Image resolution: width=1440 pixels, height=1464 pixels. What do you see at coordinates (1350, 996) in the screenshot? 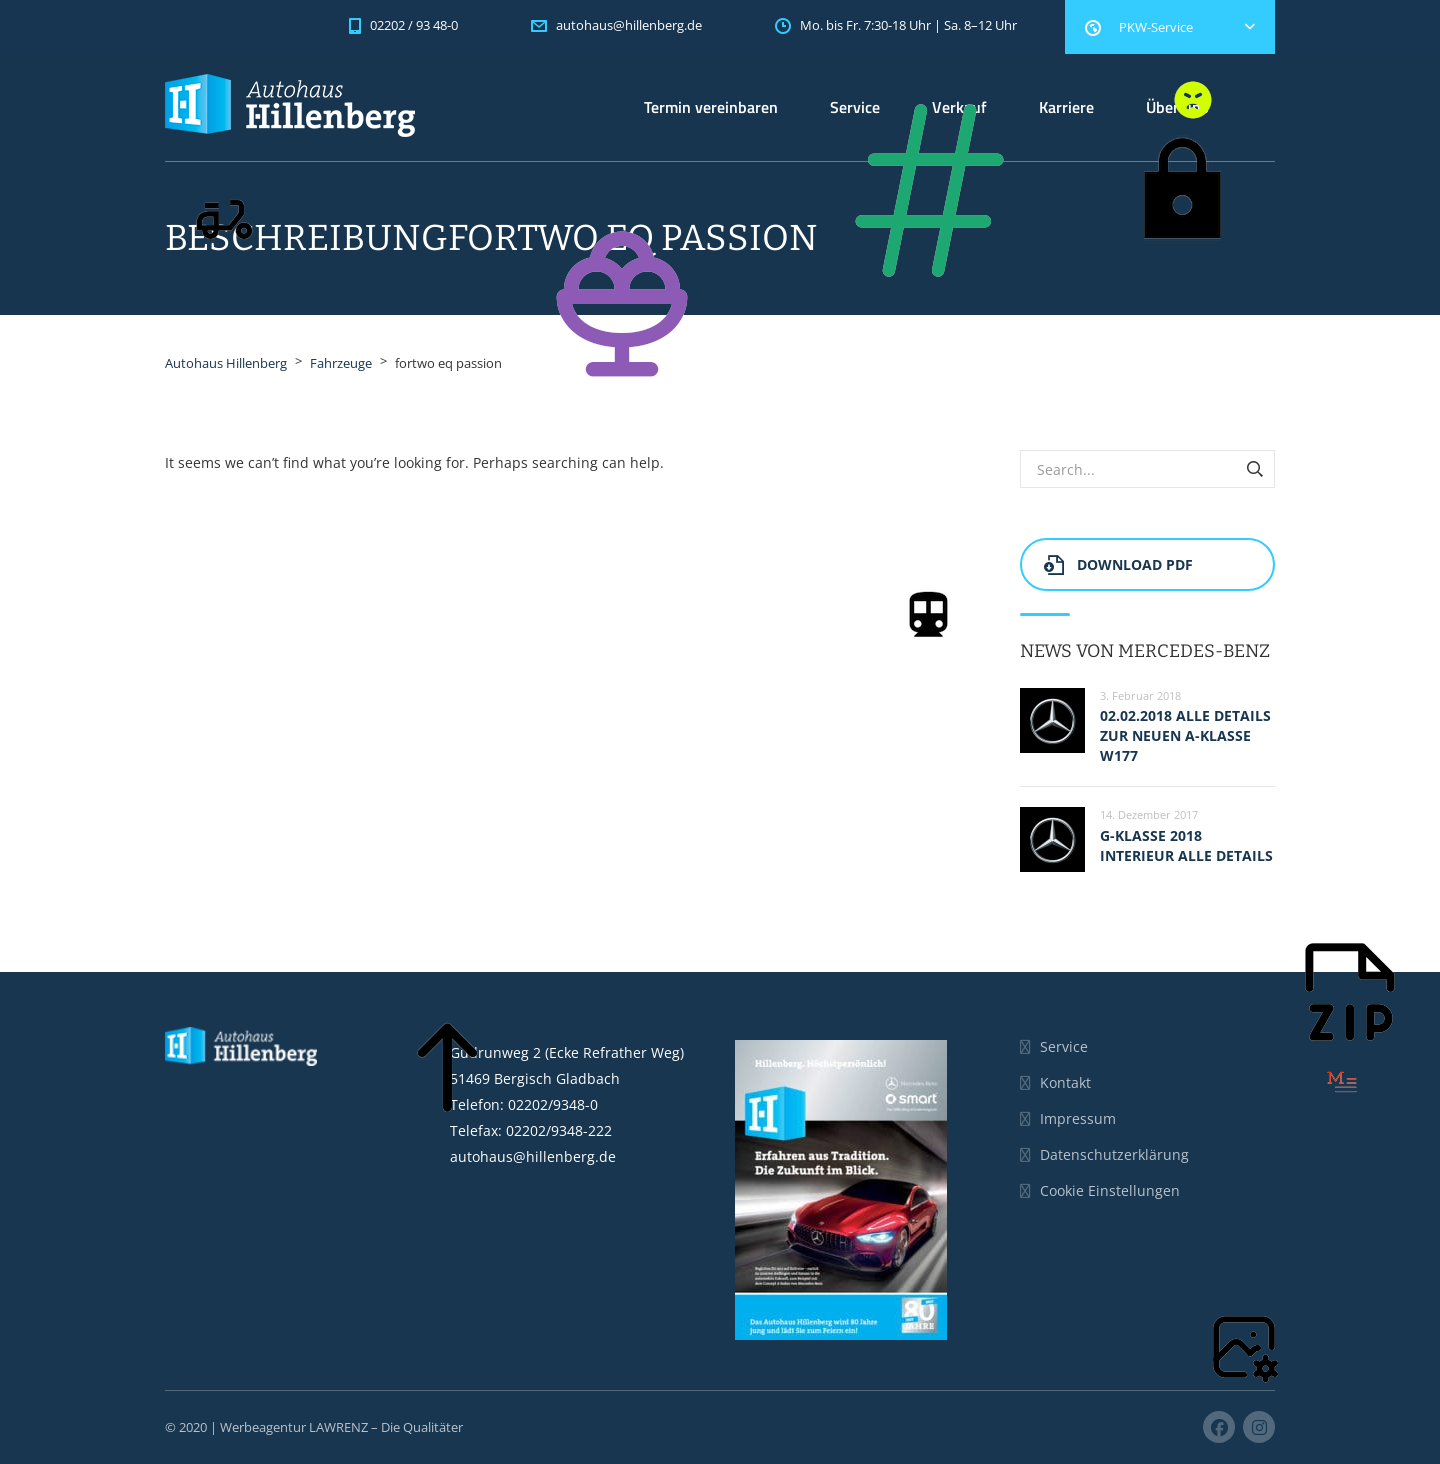
I see `compress files into a zip archive` at bounding box center [1350, 996].